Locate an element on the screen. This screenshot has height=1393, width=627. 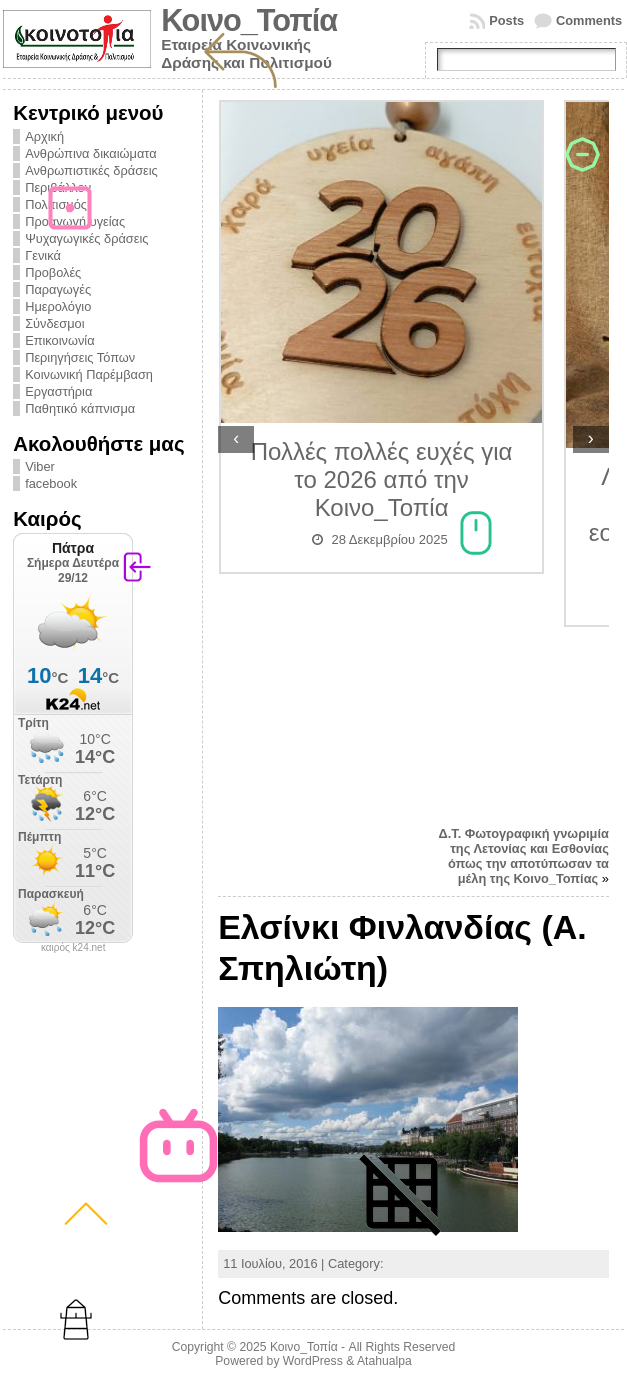
collapse or minimize a section is located at coordinates (86, 1226).